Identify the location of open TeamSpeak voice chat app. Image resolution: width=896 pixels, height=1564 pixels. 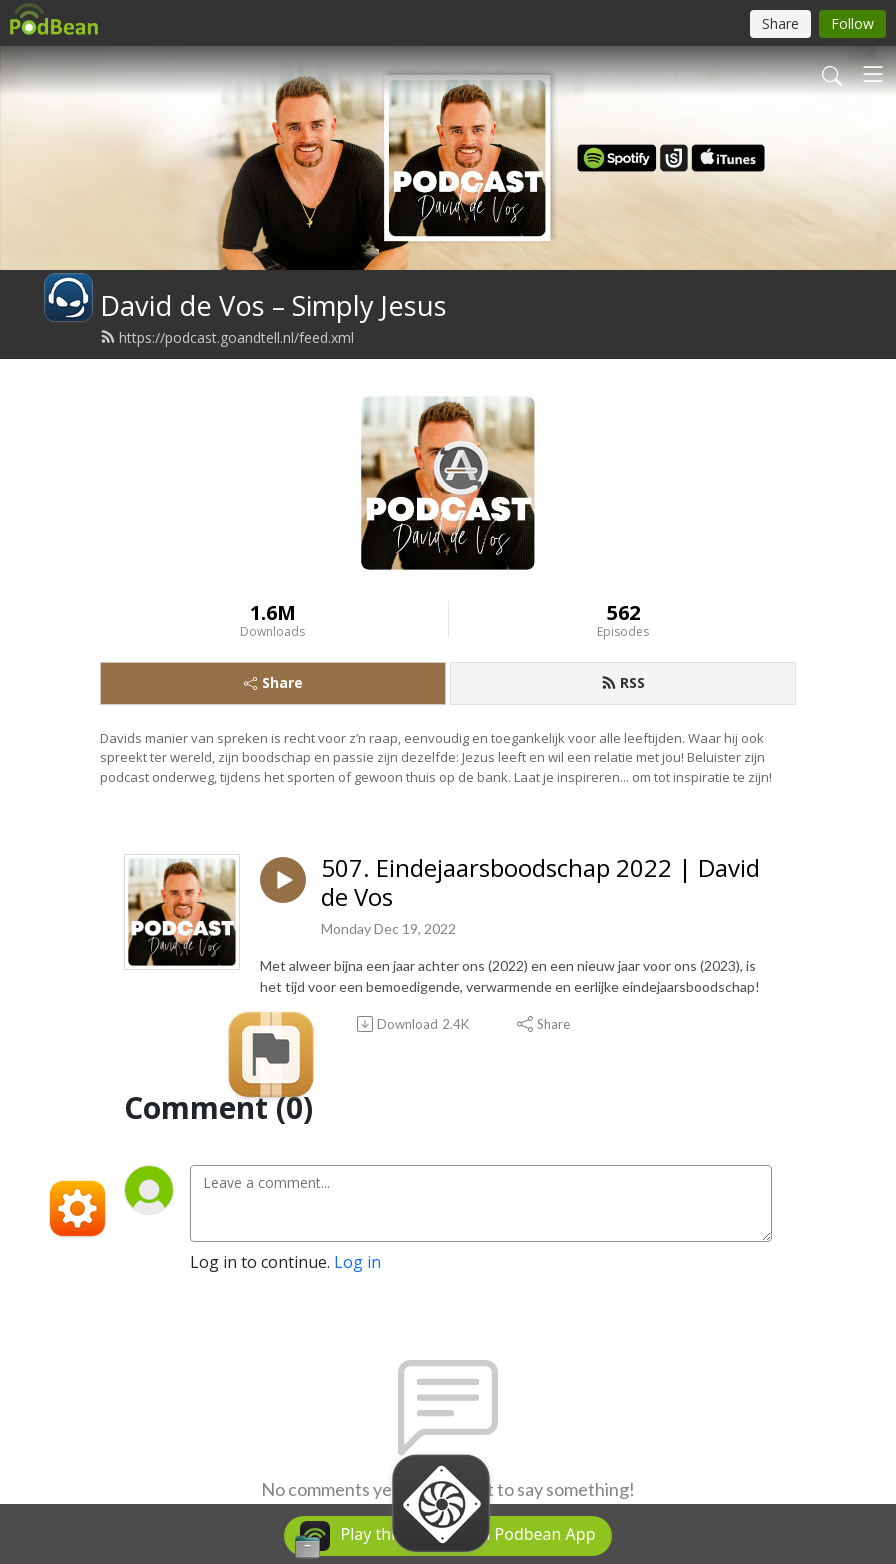
(68, 297).